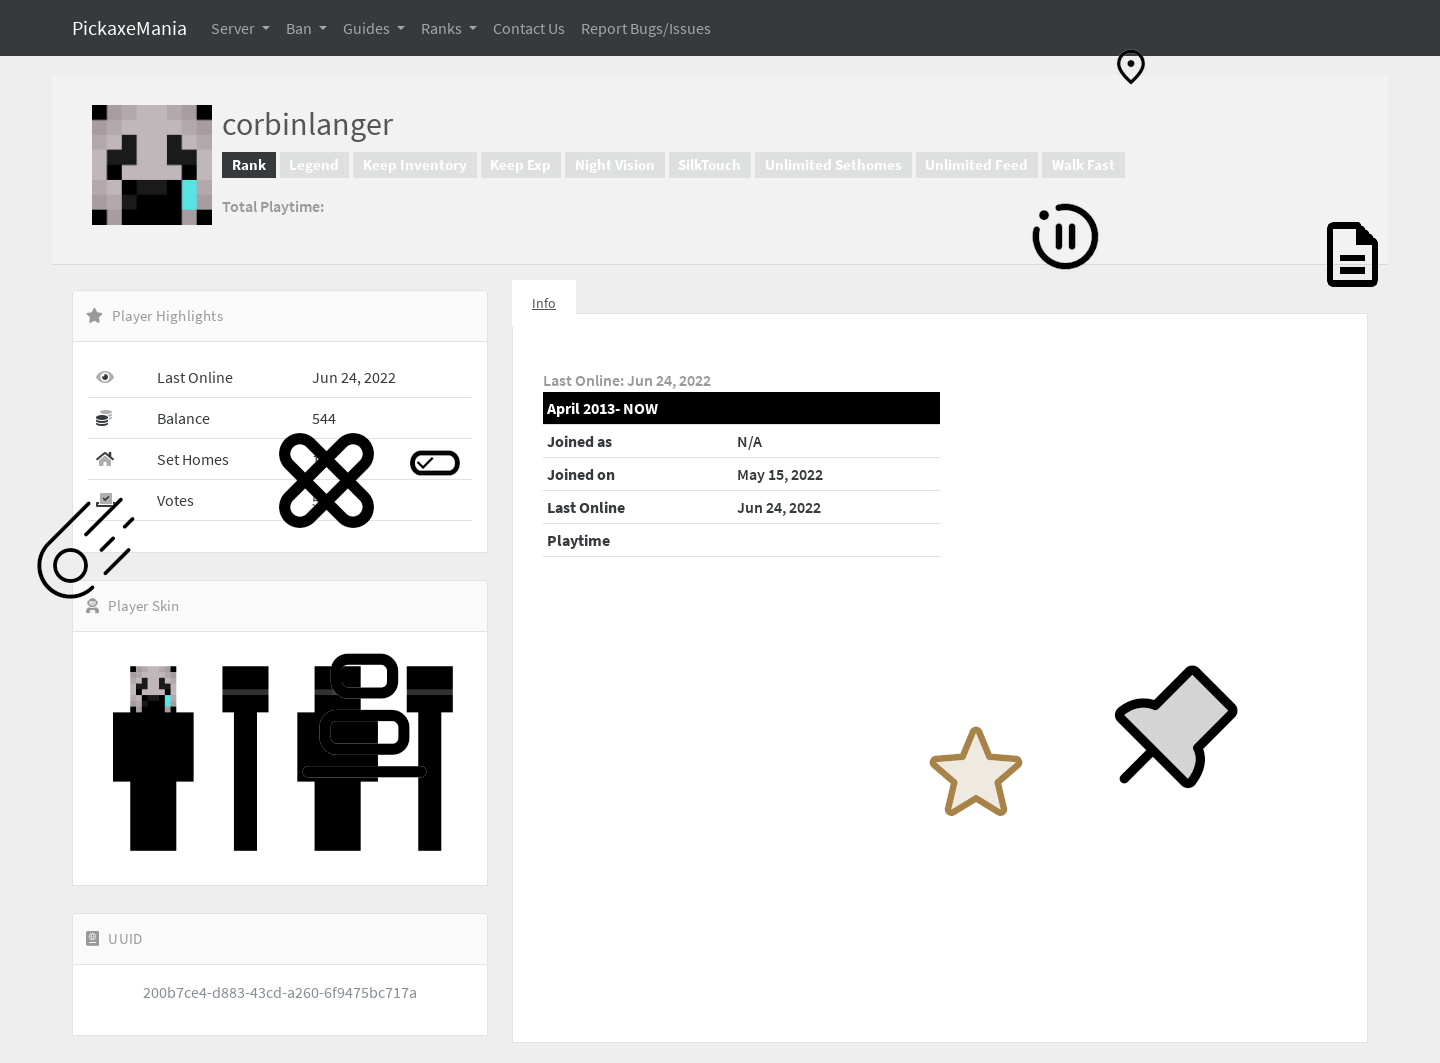  I want to click on motion photo playback is paused, so click(1065, 236).